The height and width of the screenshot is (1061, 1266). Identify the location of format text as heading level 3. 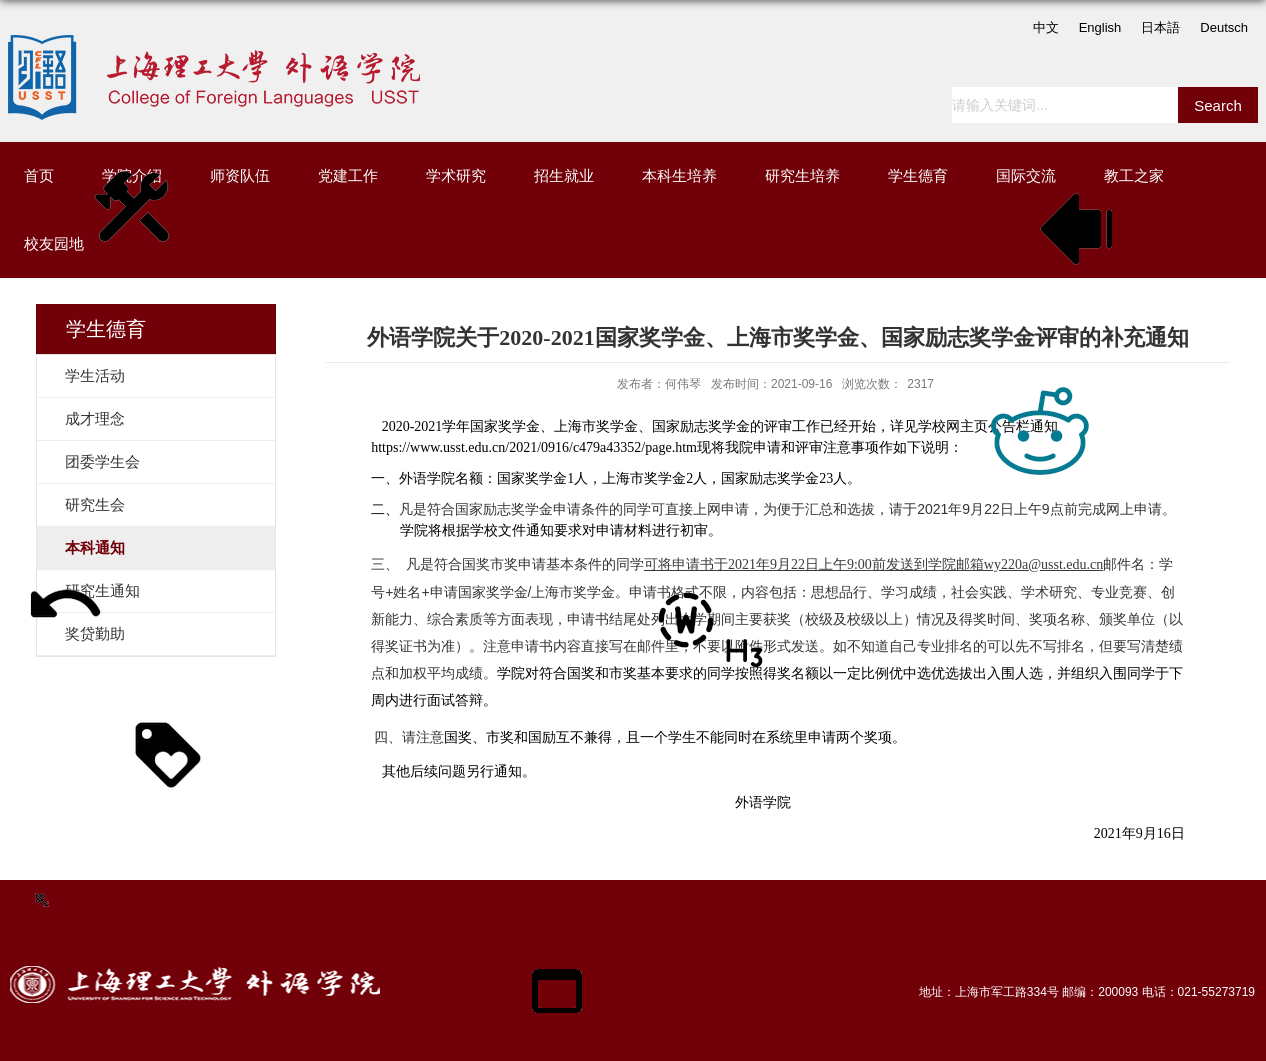
(742, 652).